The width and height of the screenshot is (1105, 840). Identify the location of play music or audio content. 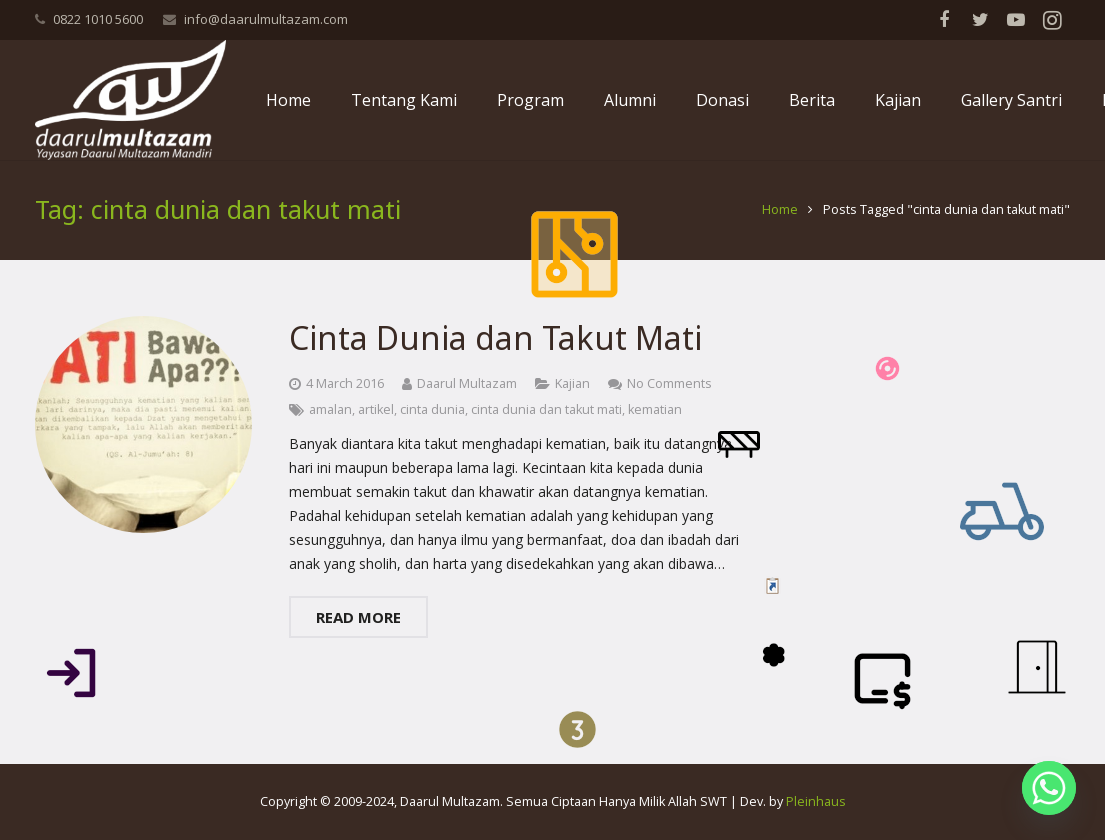
(887, 368).